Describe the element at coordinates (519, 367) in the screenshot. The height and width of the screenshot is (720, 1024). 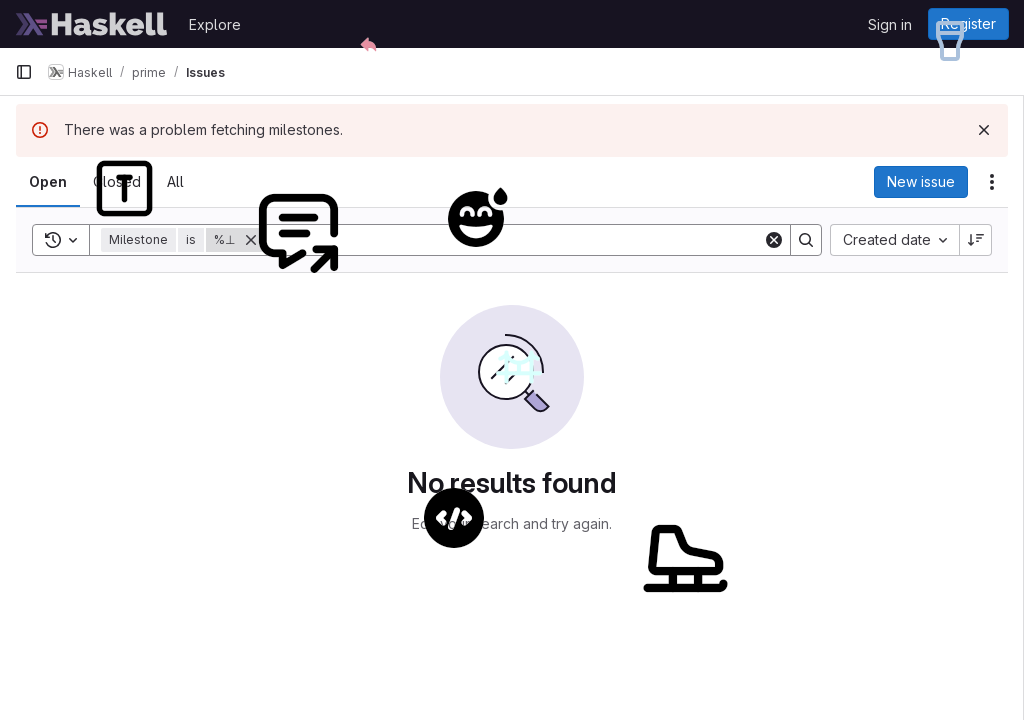
I see `view bridge or infrastructure information` at that location.